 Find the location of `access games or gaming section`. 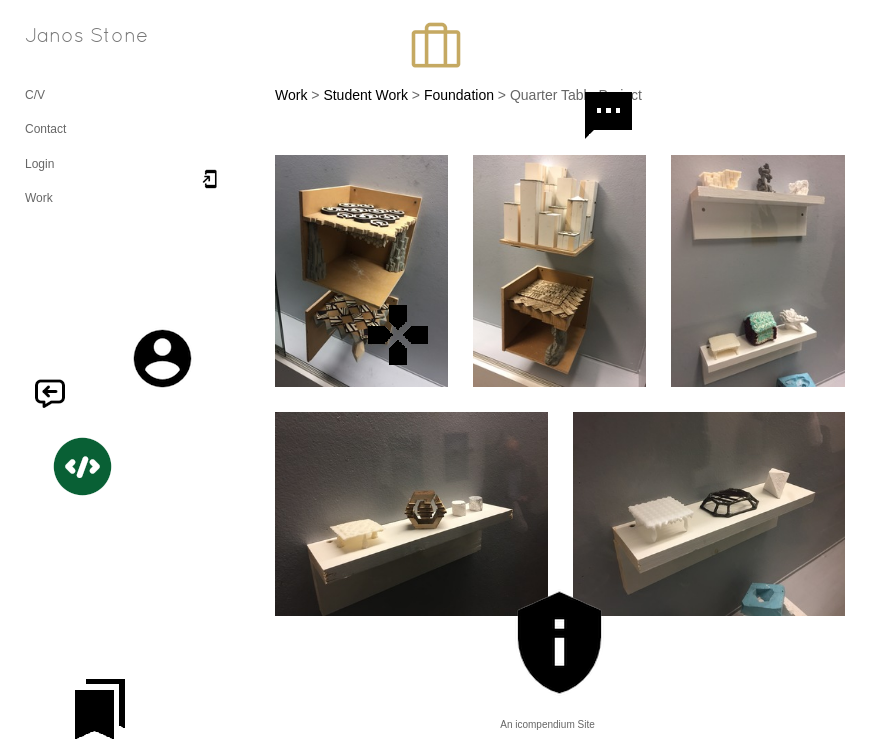

access games or gaming section is located at coordinates (398, 335).